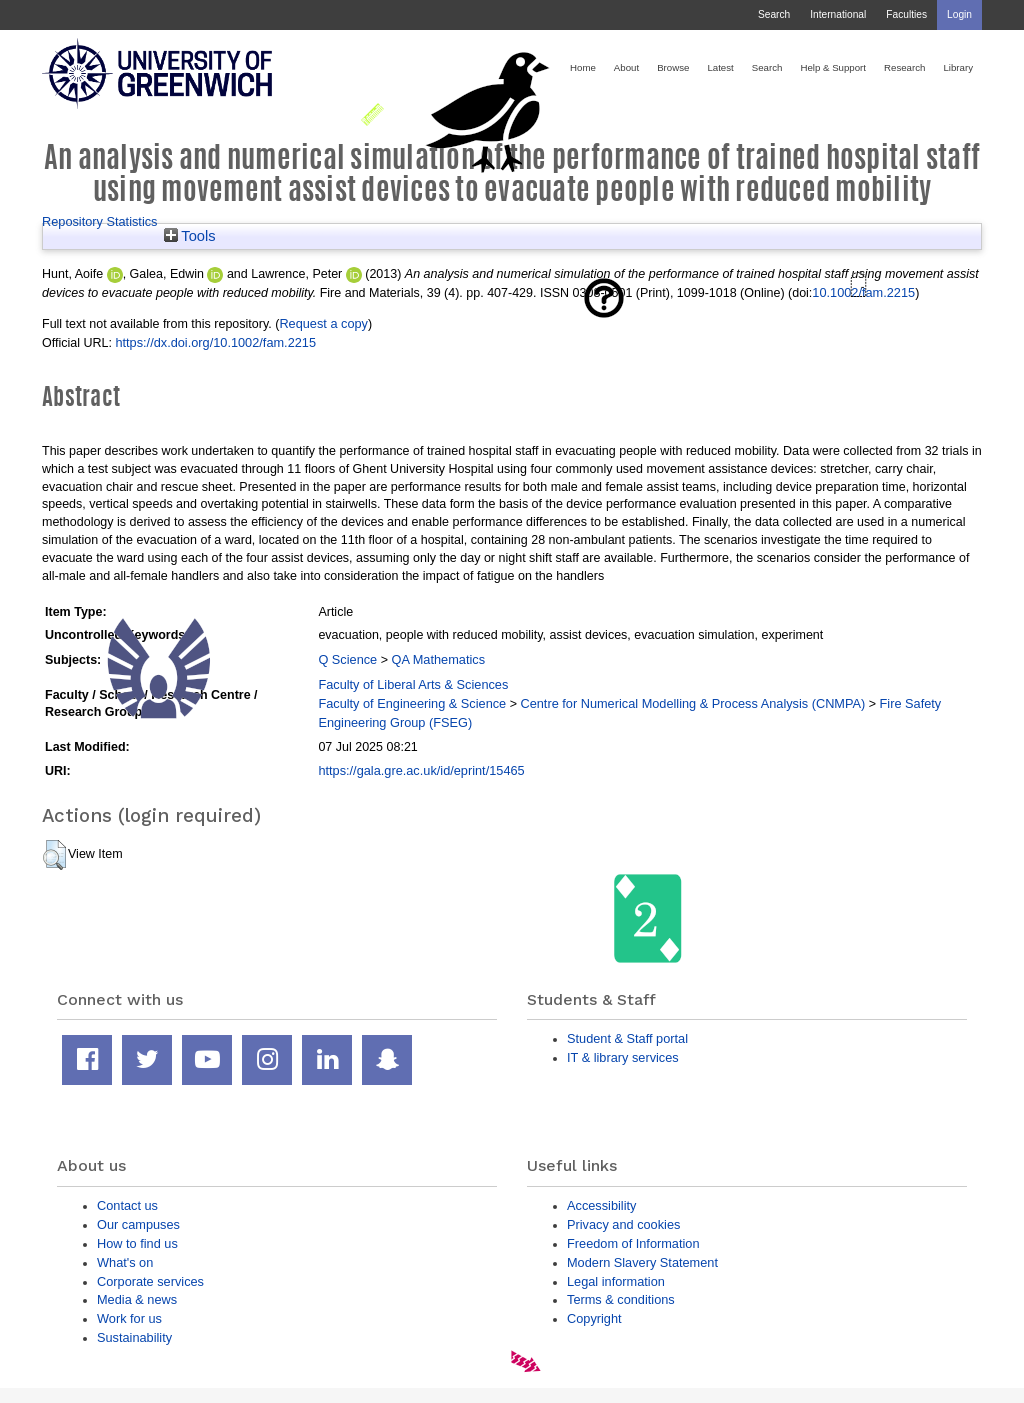 The width and height of the screenshot is (1024, 1403). What do you see at coordinates (526, 1362) in the screenshot?
I see `indicates a zigzag or indirect path direction` at bounding box center [526, 1362].